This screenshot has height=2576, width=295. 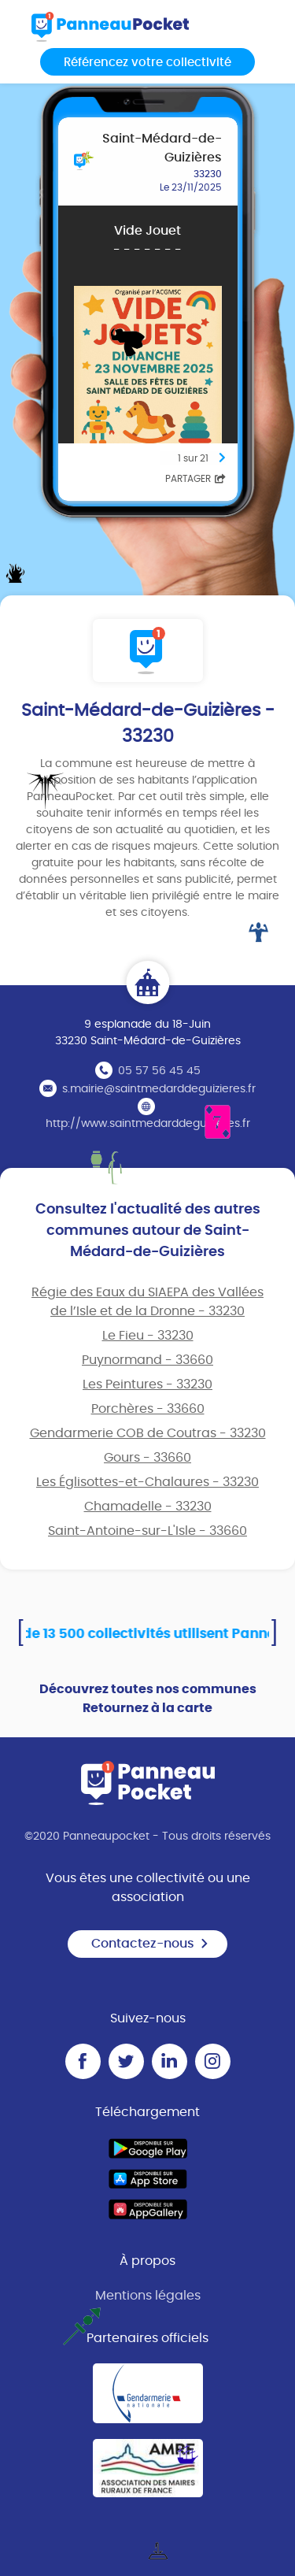 I want to click on seven of diamonds playing card, so click(x=217, y=1121).